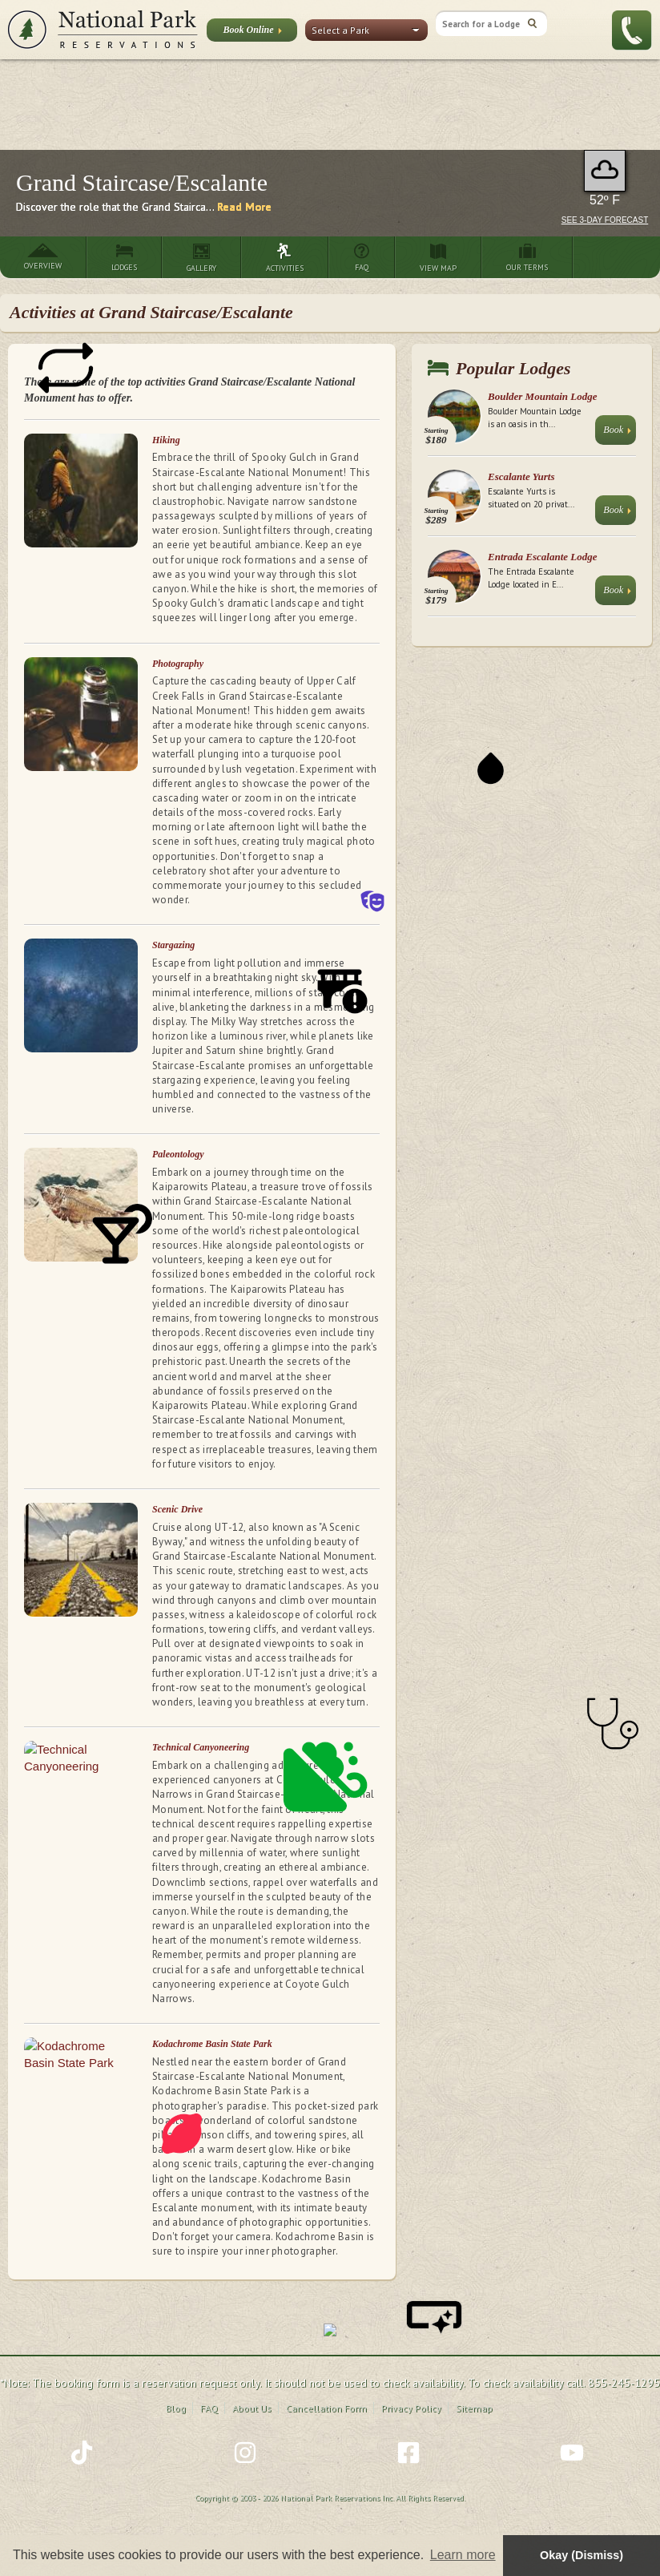 The image size is (660, 2576). What do you see at coordinates (325, 1775) in the screenshot?
I see `indicates avalanche warning or hazard` at bounding box center [325, 1775].